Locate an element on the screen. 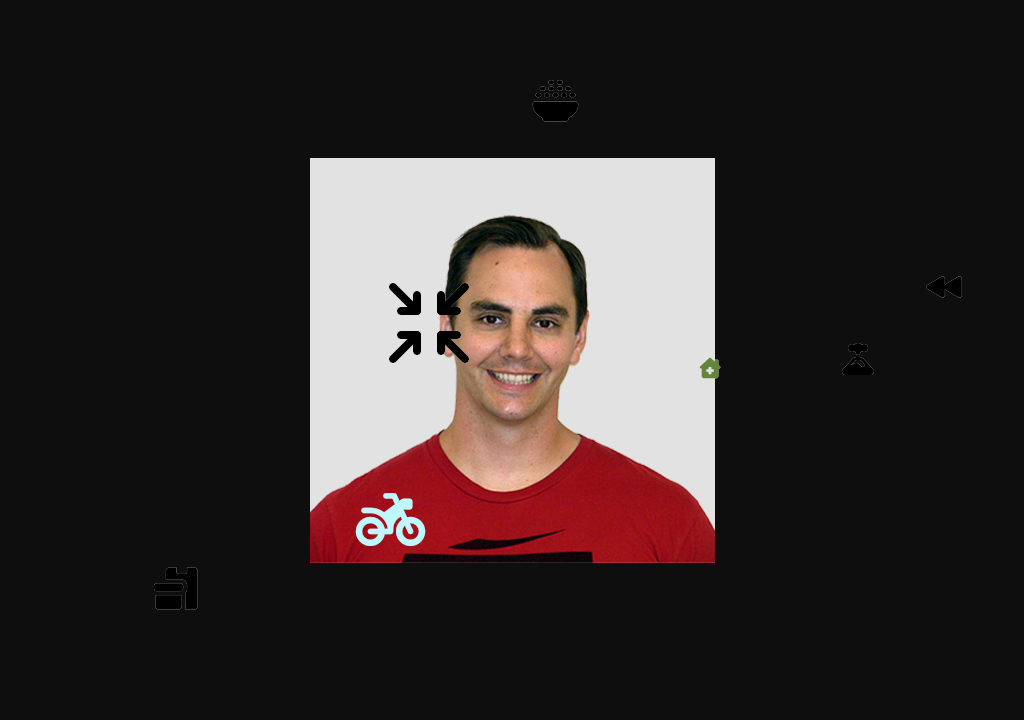  skip to previous track is located at coordinates (944, 287).